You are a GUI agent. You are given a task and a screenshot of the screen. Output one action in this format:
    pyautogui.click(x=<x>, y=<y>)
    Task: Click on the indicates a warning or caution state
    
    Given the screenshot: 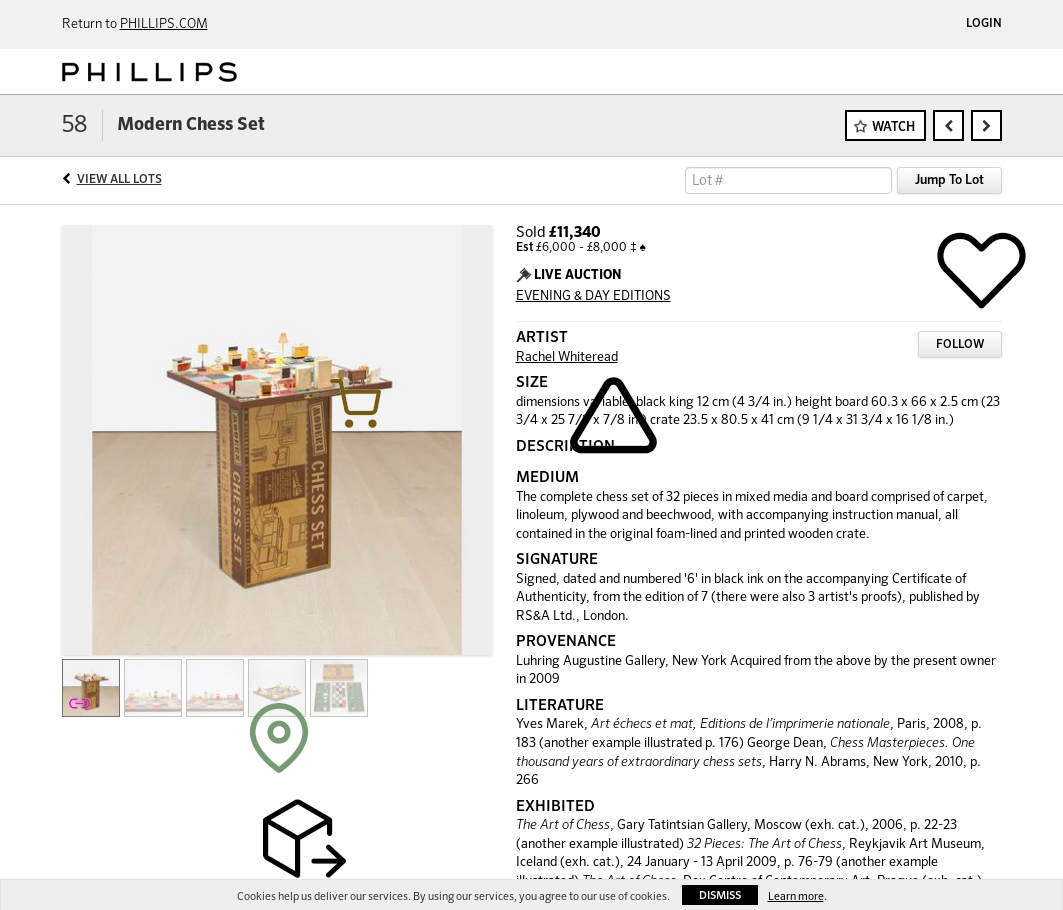 What is the action you would take?
    pyautogui.click(x=613, y=415)
    